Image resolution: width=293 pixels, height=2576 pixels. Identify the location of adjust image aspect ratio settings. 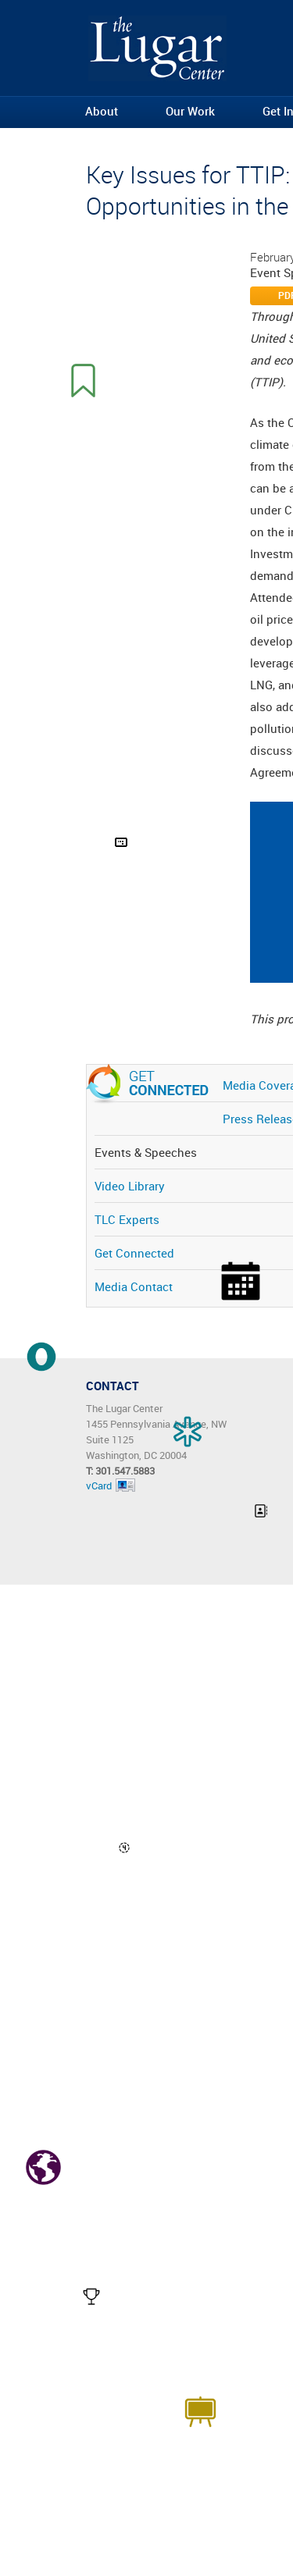
(121, 842).